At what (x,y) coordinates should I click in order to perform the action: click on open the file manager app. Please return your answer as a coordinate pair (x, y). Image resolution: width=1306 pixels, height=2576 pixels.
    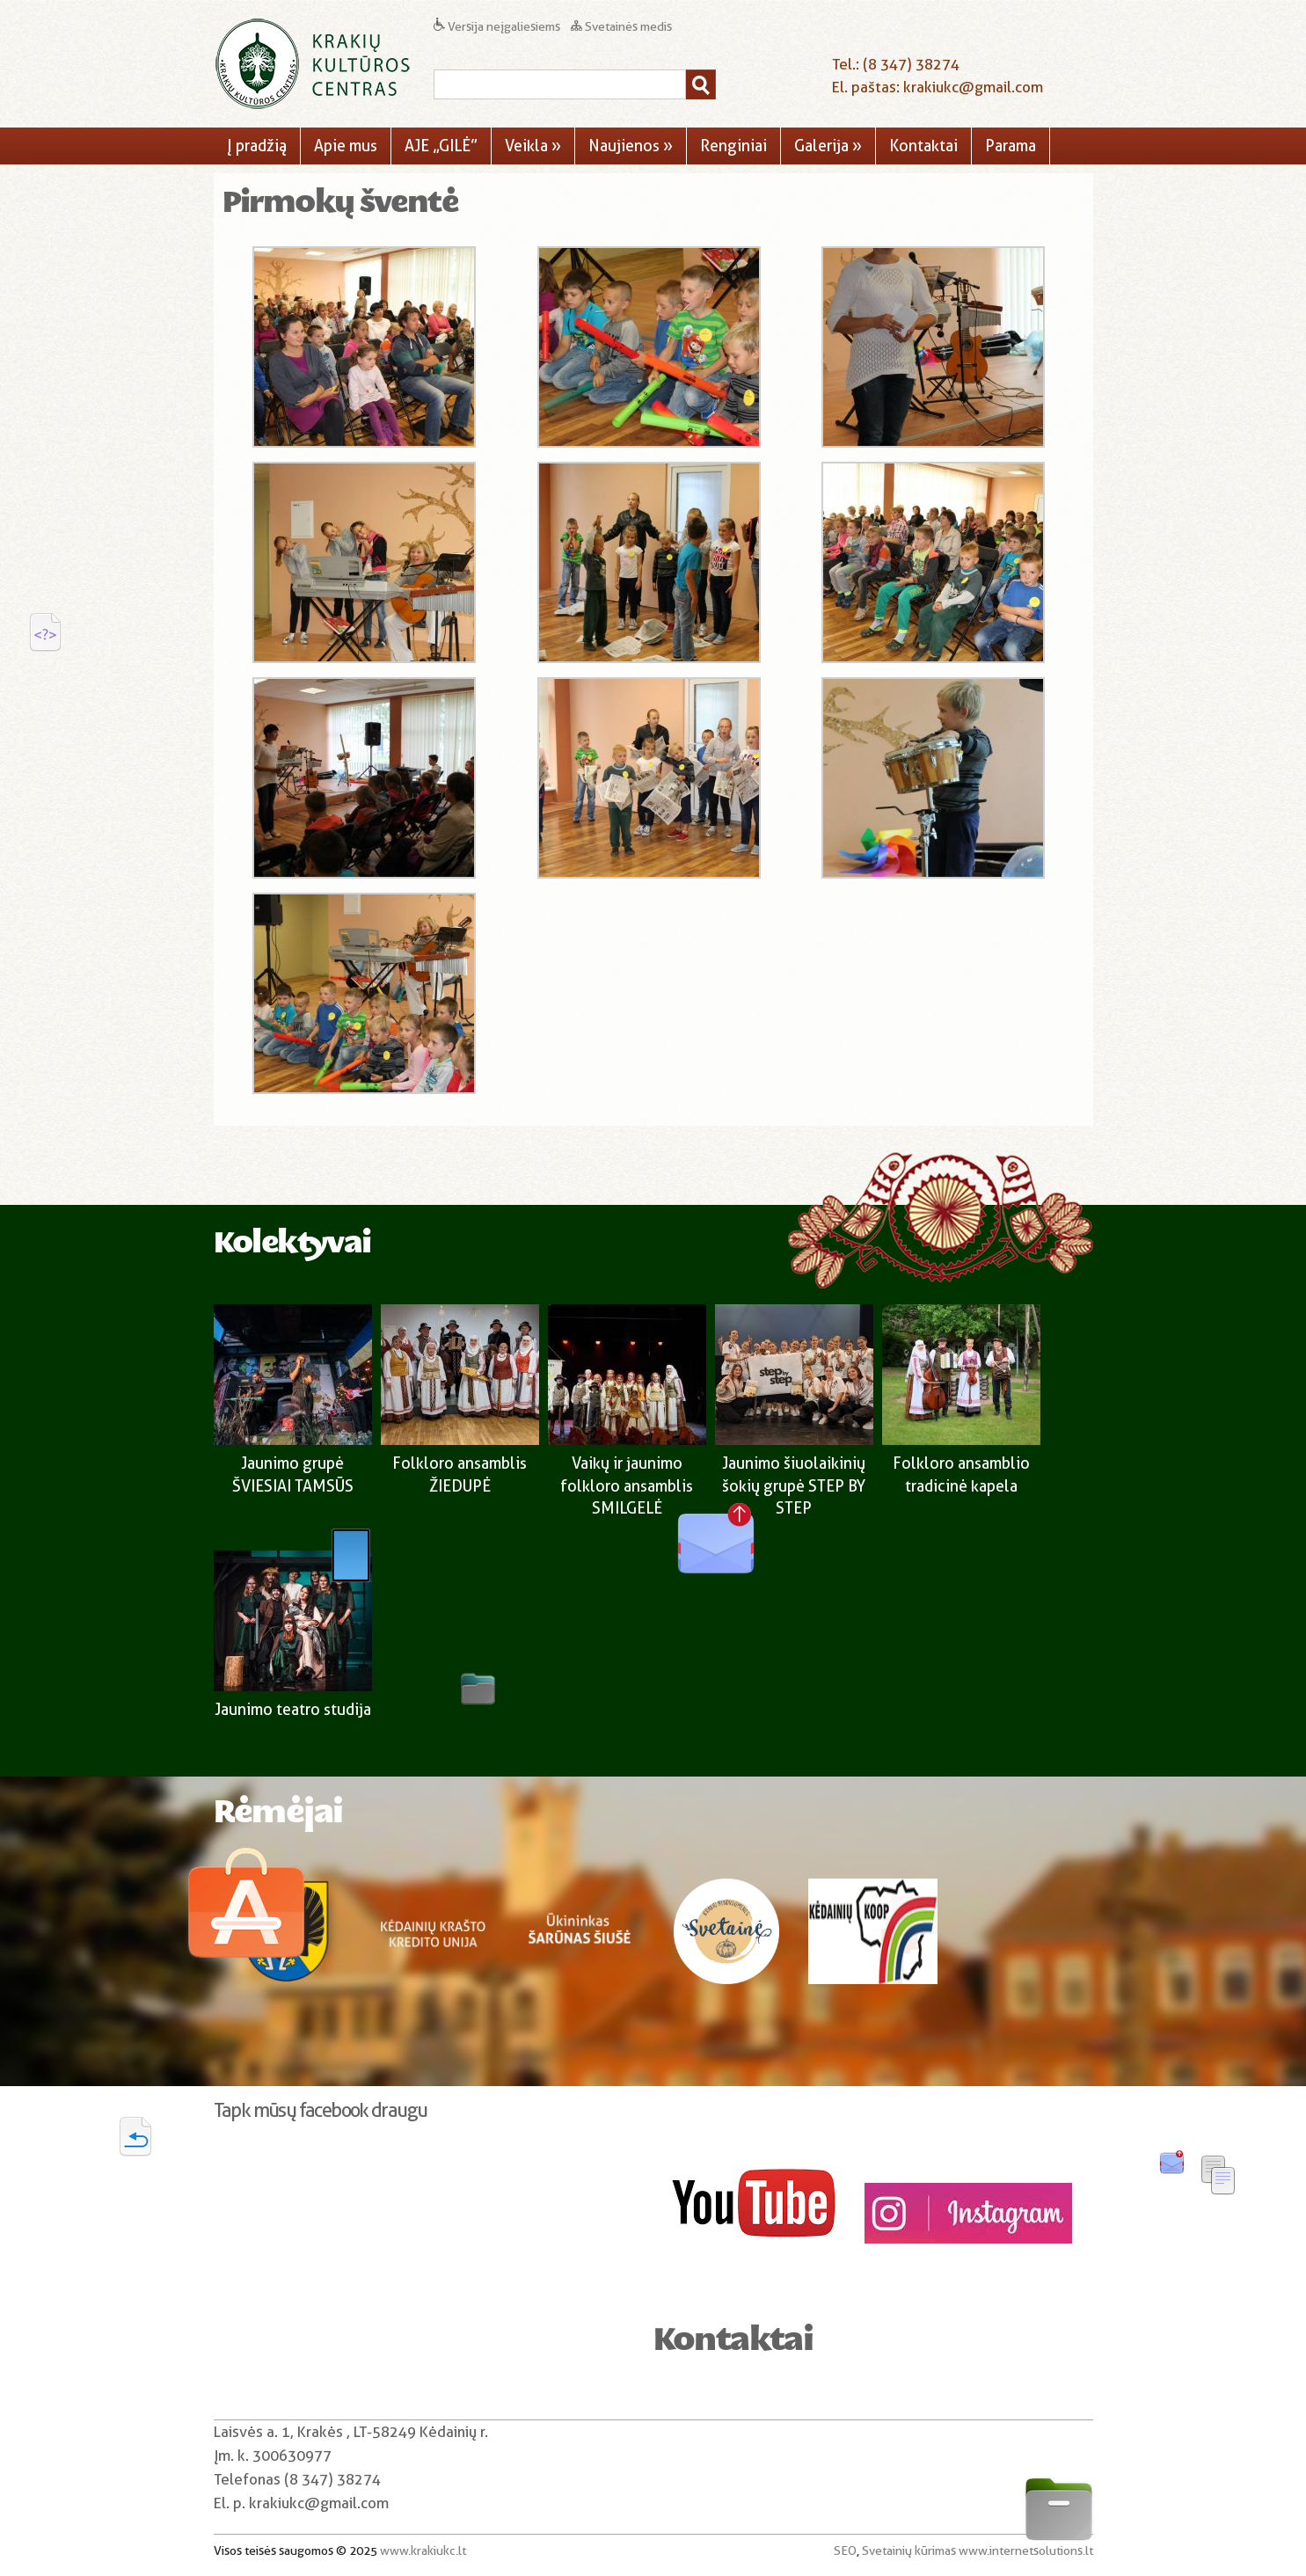
    Looking at the image, I should click on (1059, 2509).